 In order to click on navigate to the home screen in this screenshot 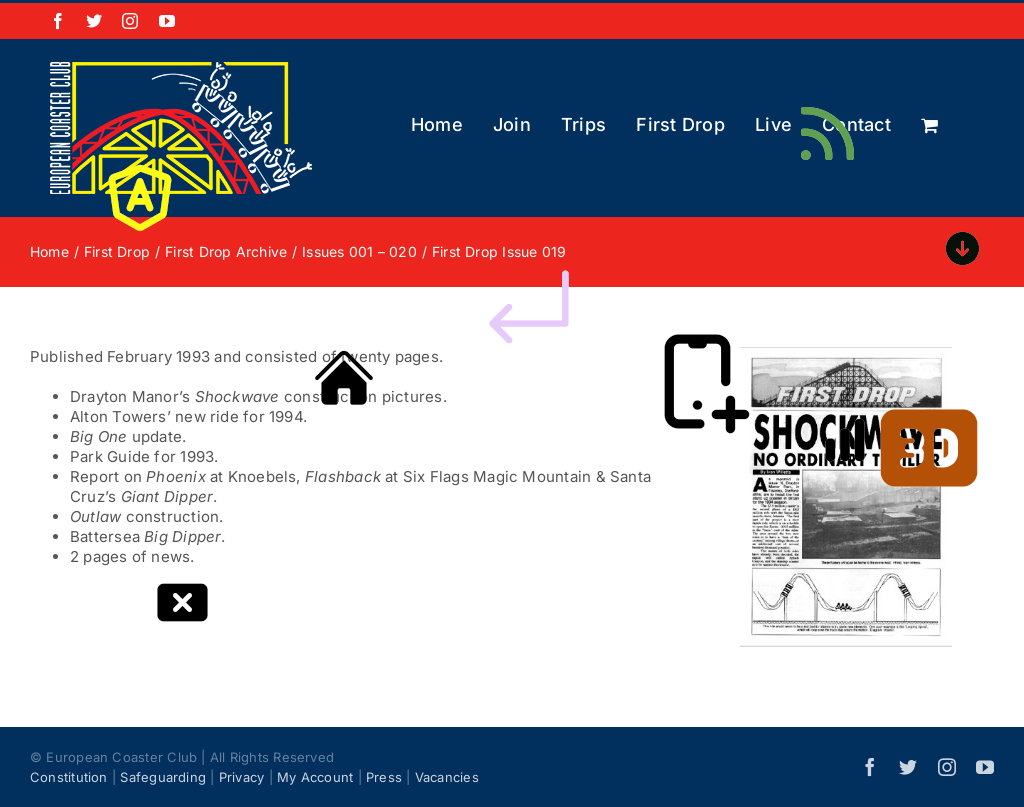, I will do `click(344, 378)`.